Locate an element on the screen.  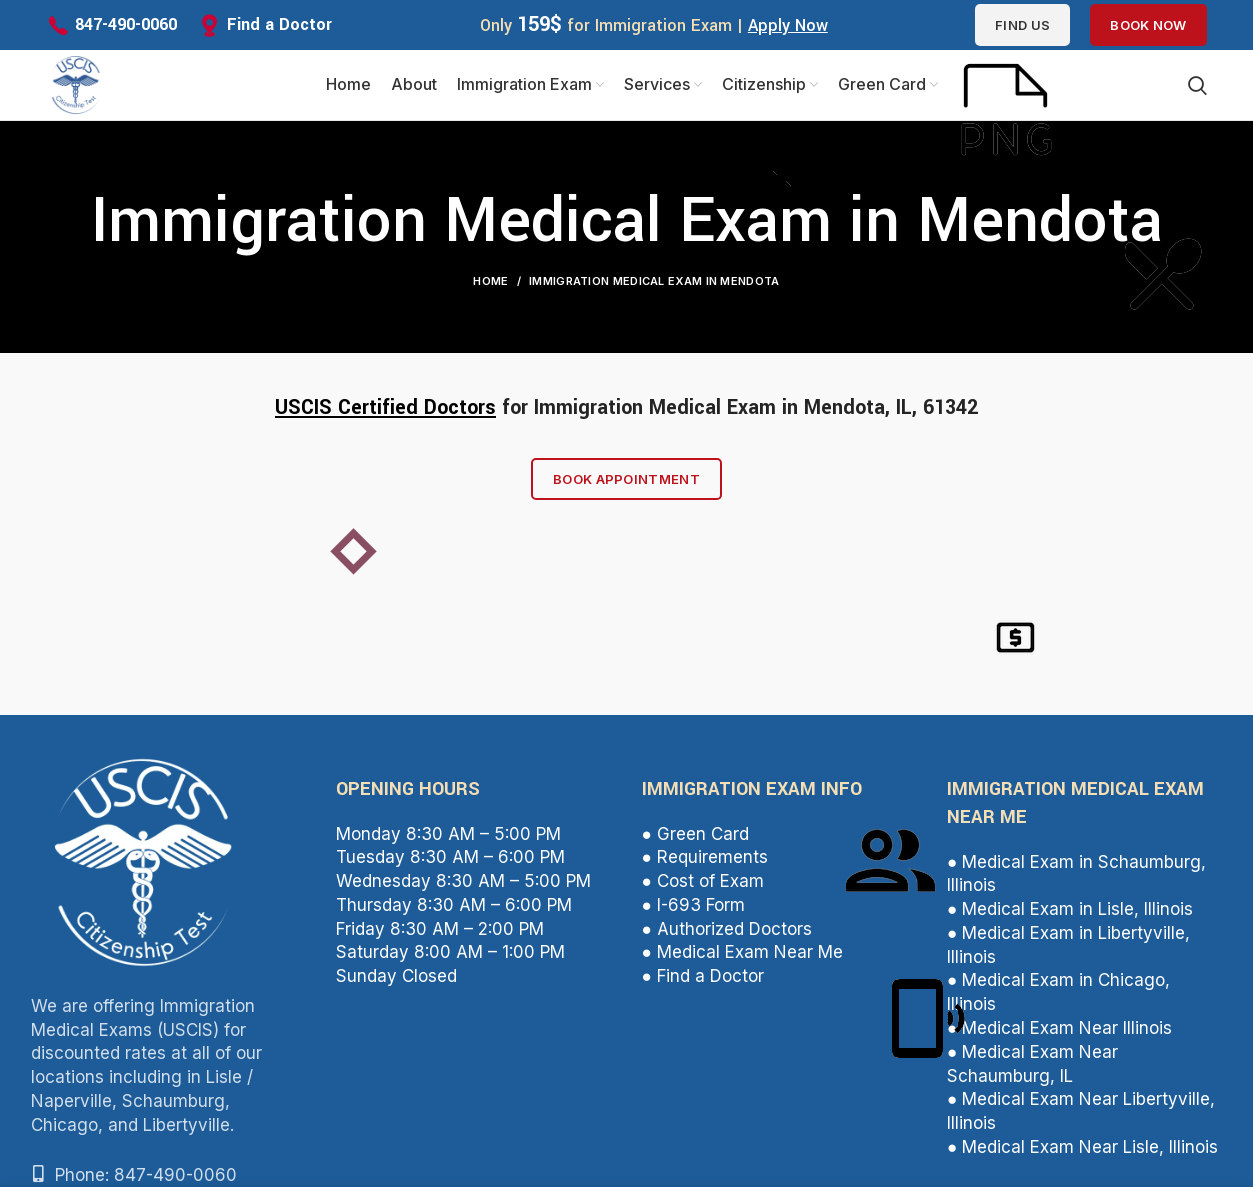
incoming call or notification on mobile device is located at coordinates (928, 1018).